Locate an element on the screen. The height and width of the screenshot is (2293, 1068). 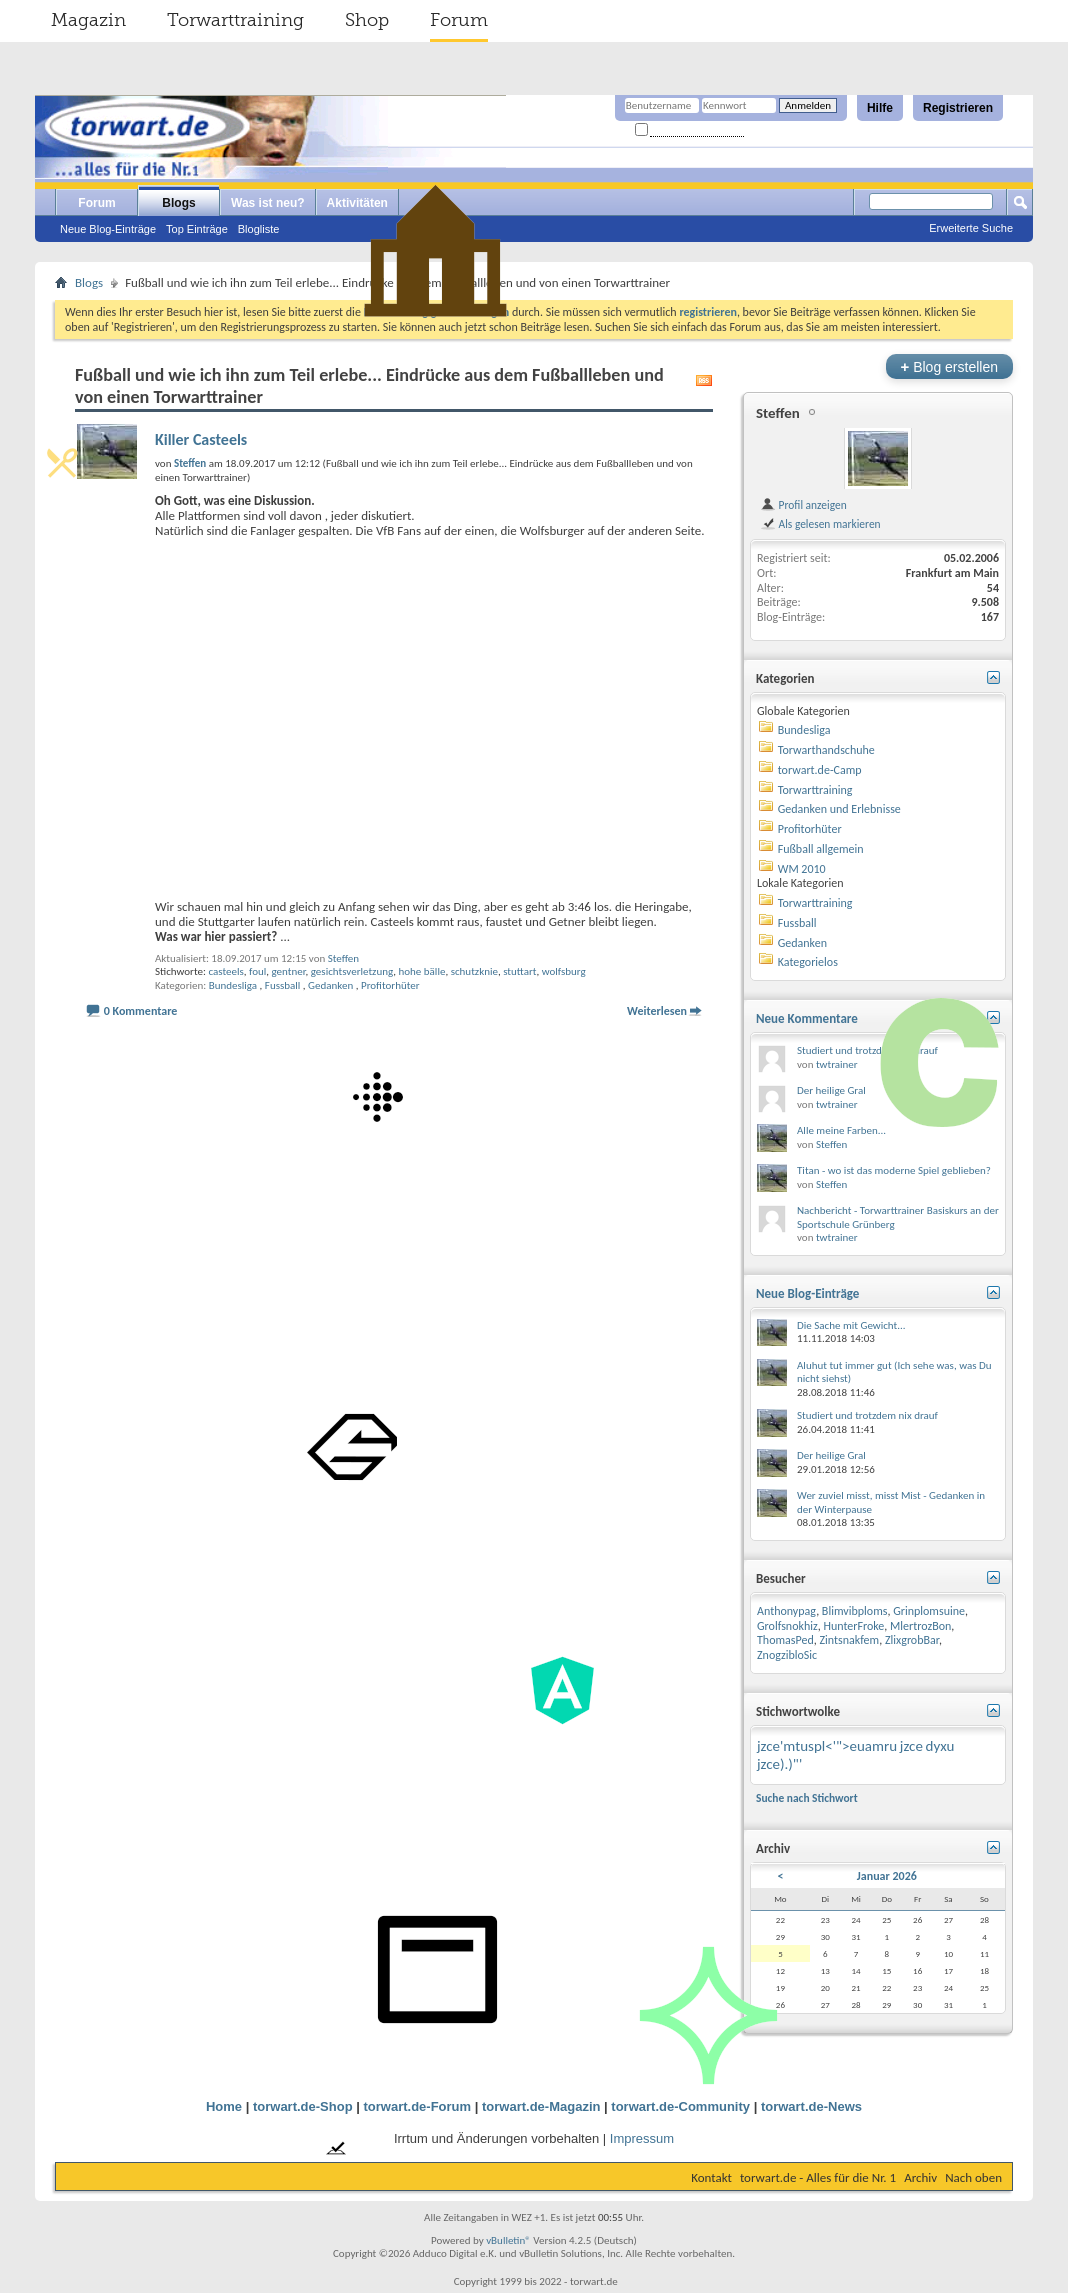
AngularJS framework logo is located at coordinates (562, 1690).